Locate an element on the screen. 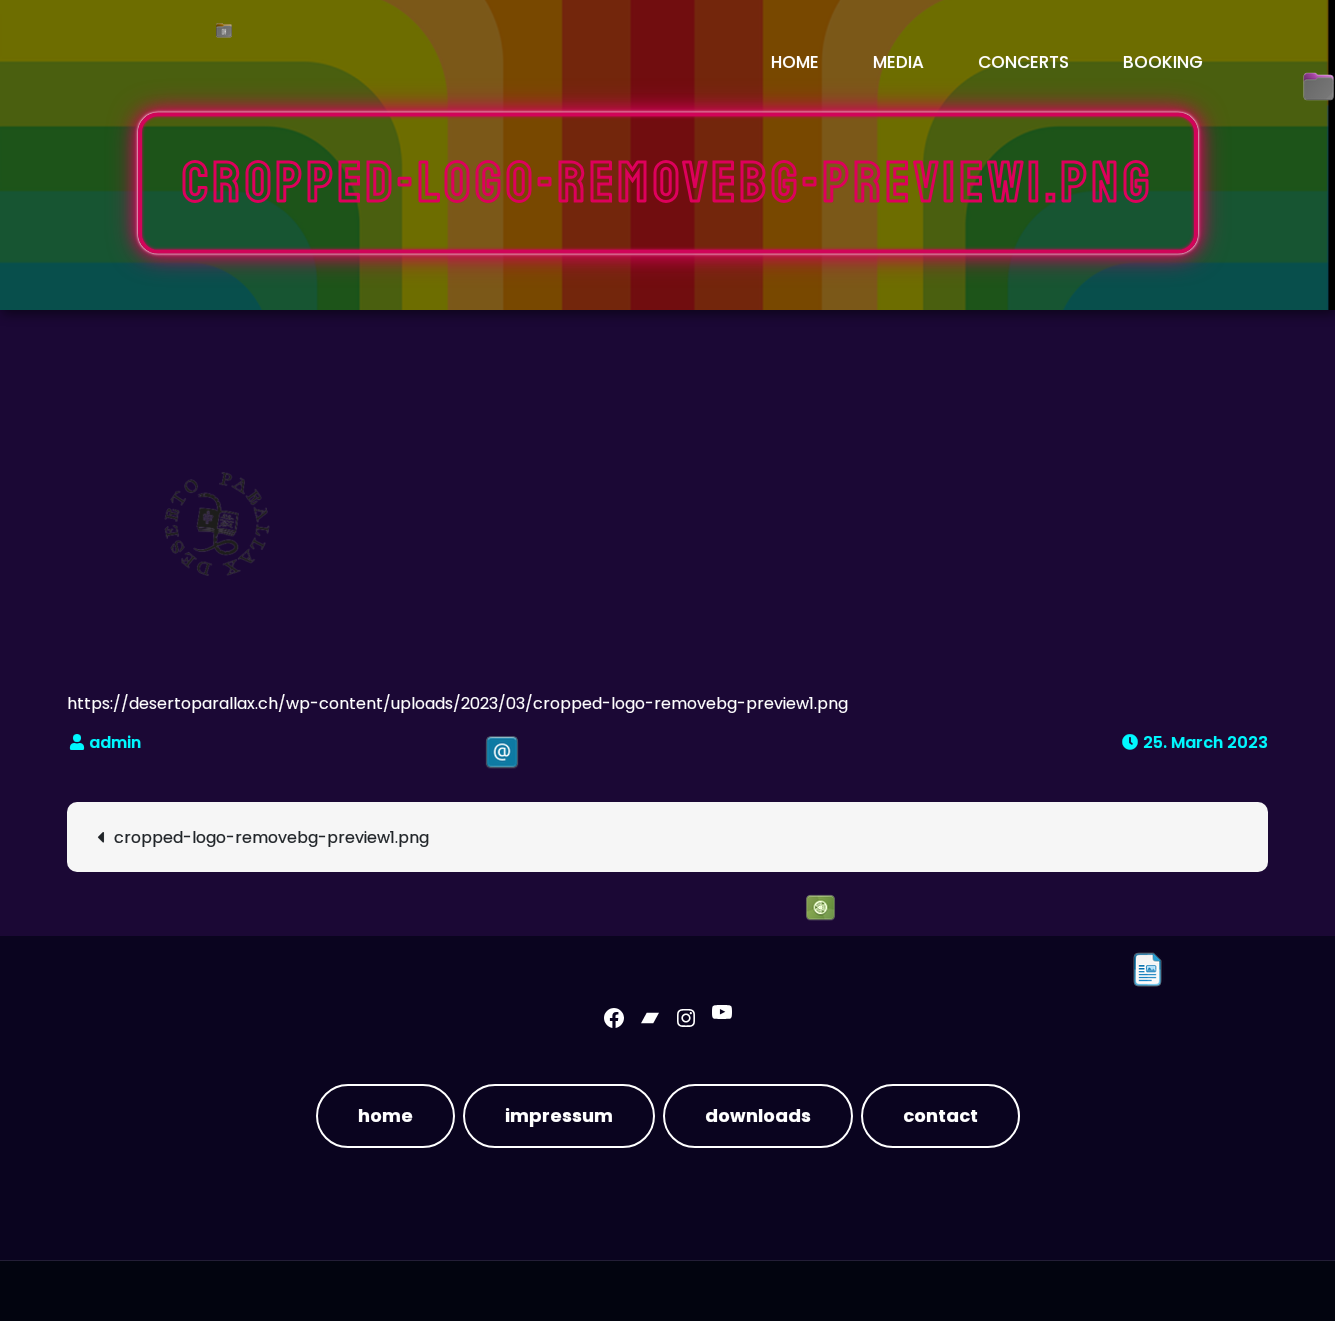 This screenshot has height=1321, width=1335. navigate to desktop folder is located at coordinates (820, 906).